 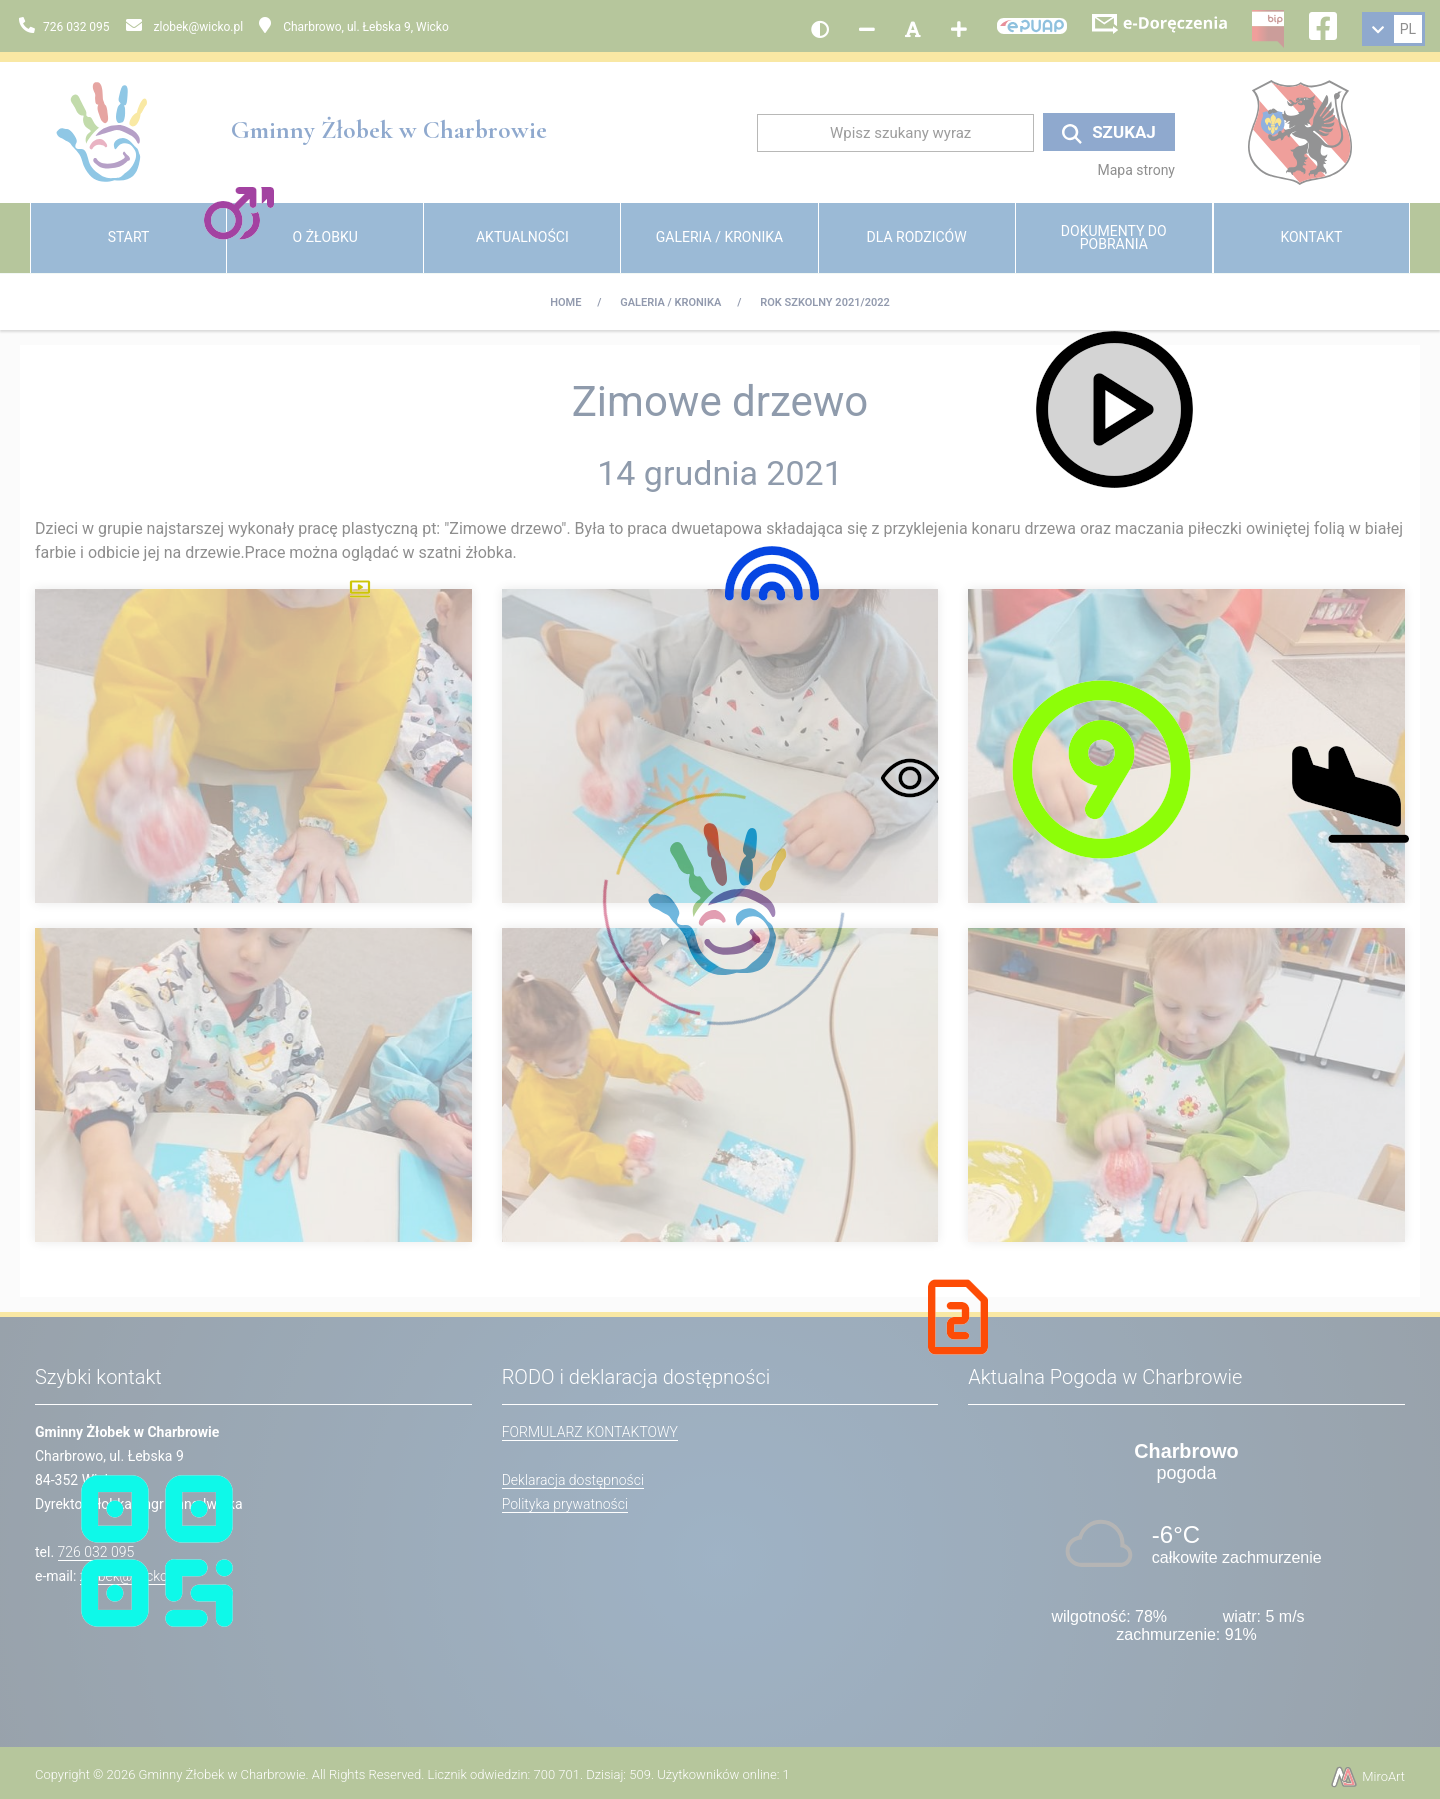 What do you see at coordinates (1101, 769) in the screenshot?
I see `indicates item number nine in a list or sequence` at bounding box center [1101, 769].